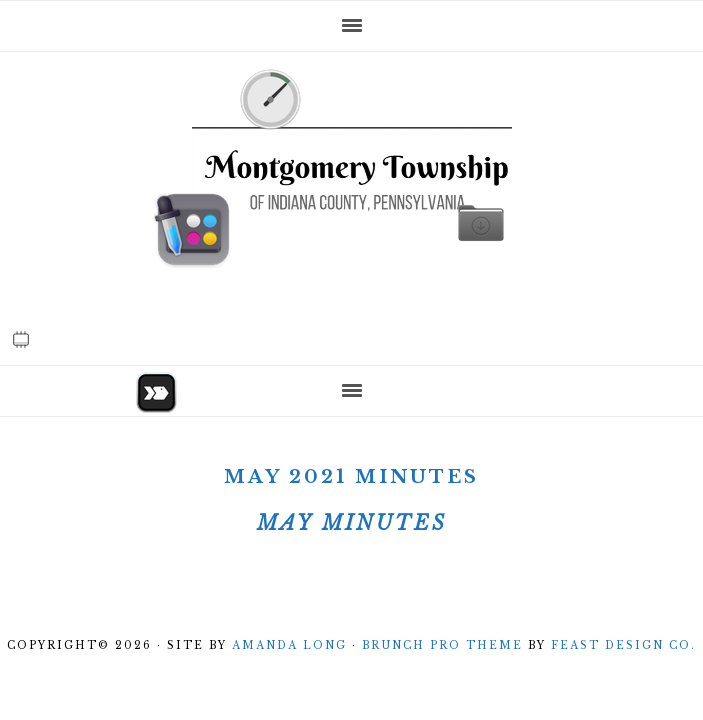  I want to click on open fish shell terminal application, so click(156, 392).